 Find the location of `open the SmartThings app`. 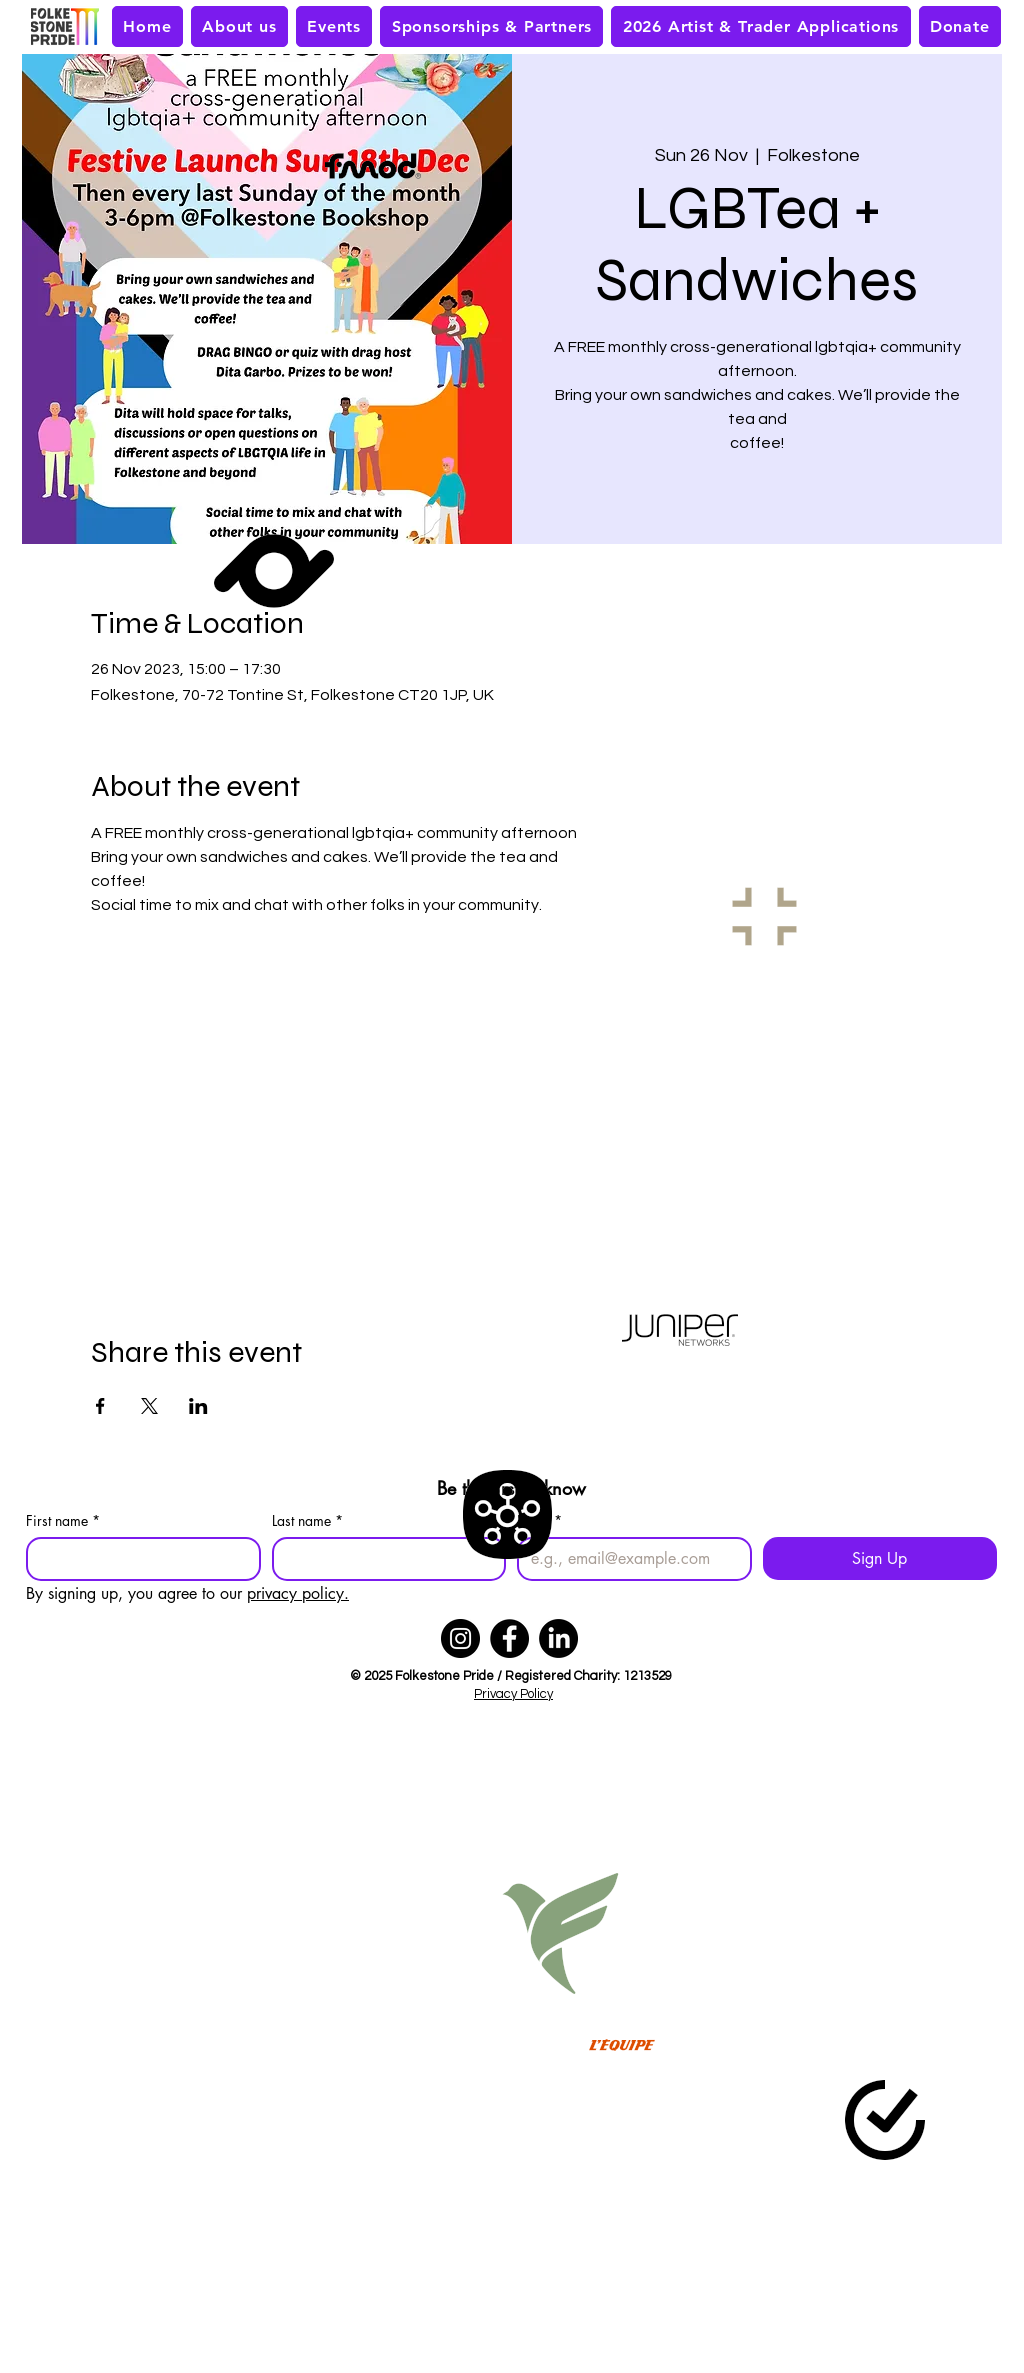

open the SmartThings app is located at coordinates (507, 1514).